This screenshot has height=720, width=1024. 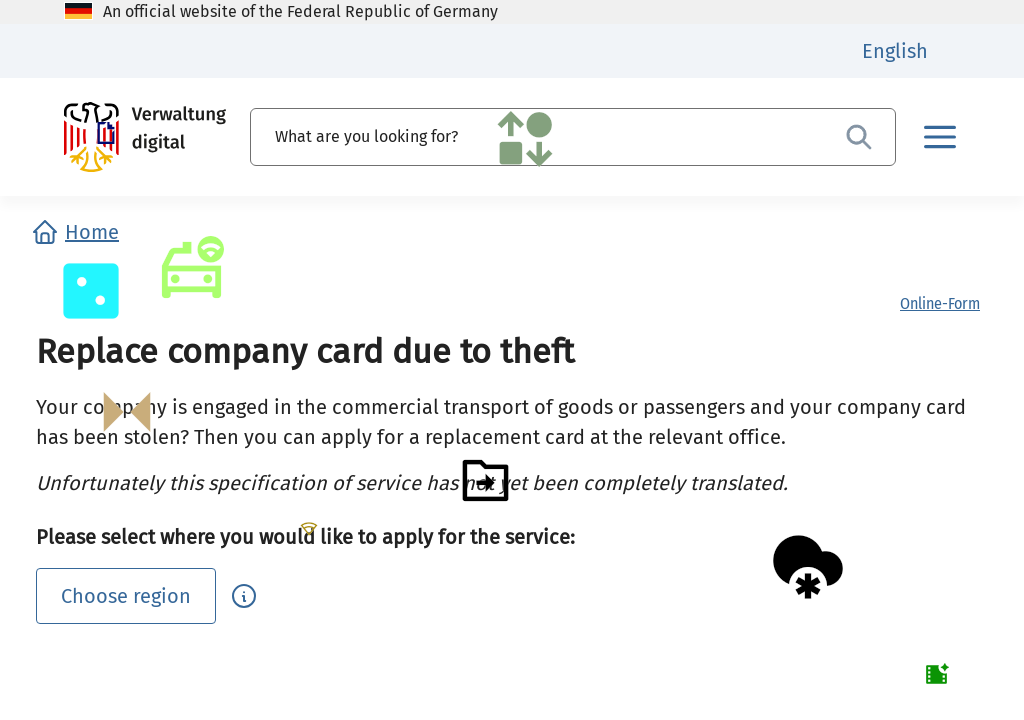 I want to click on access AI-powered video editing tools, so click(x=936, y=674).